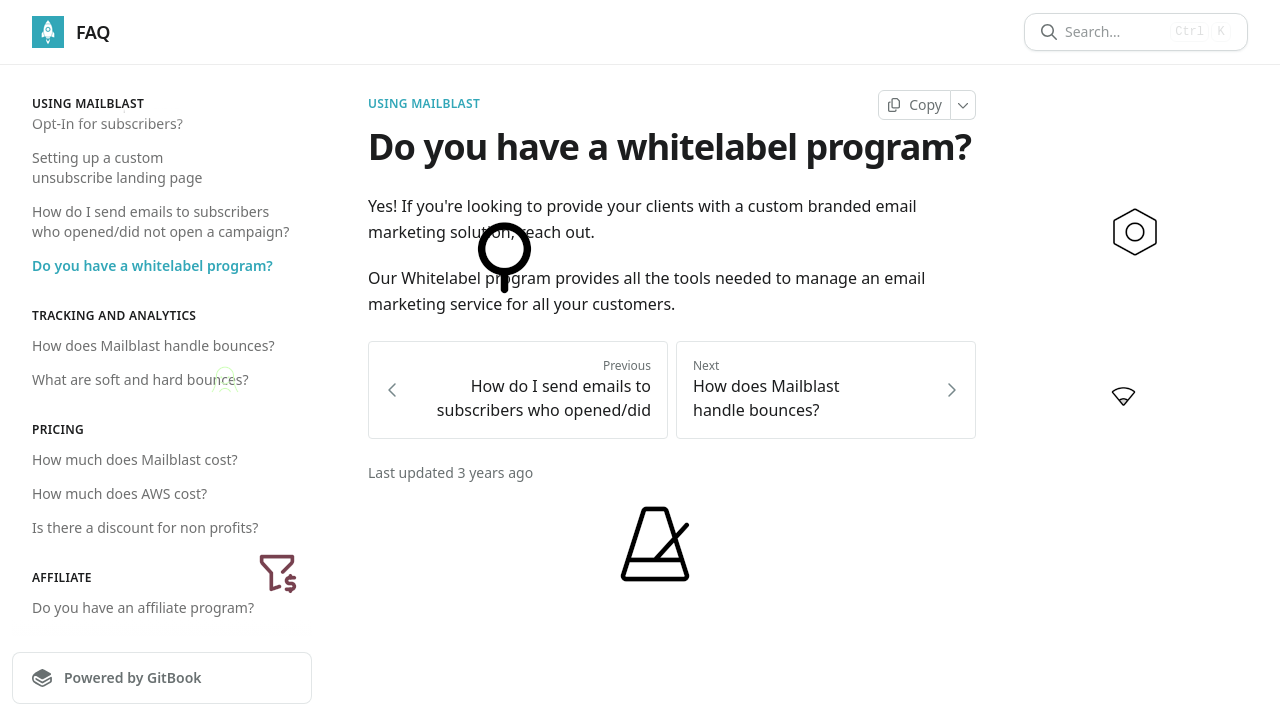  Describe the element at coordinates (655, 544) in the screenshot. I see `access tempo or timing settings` at that location.